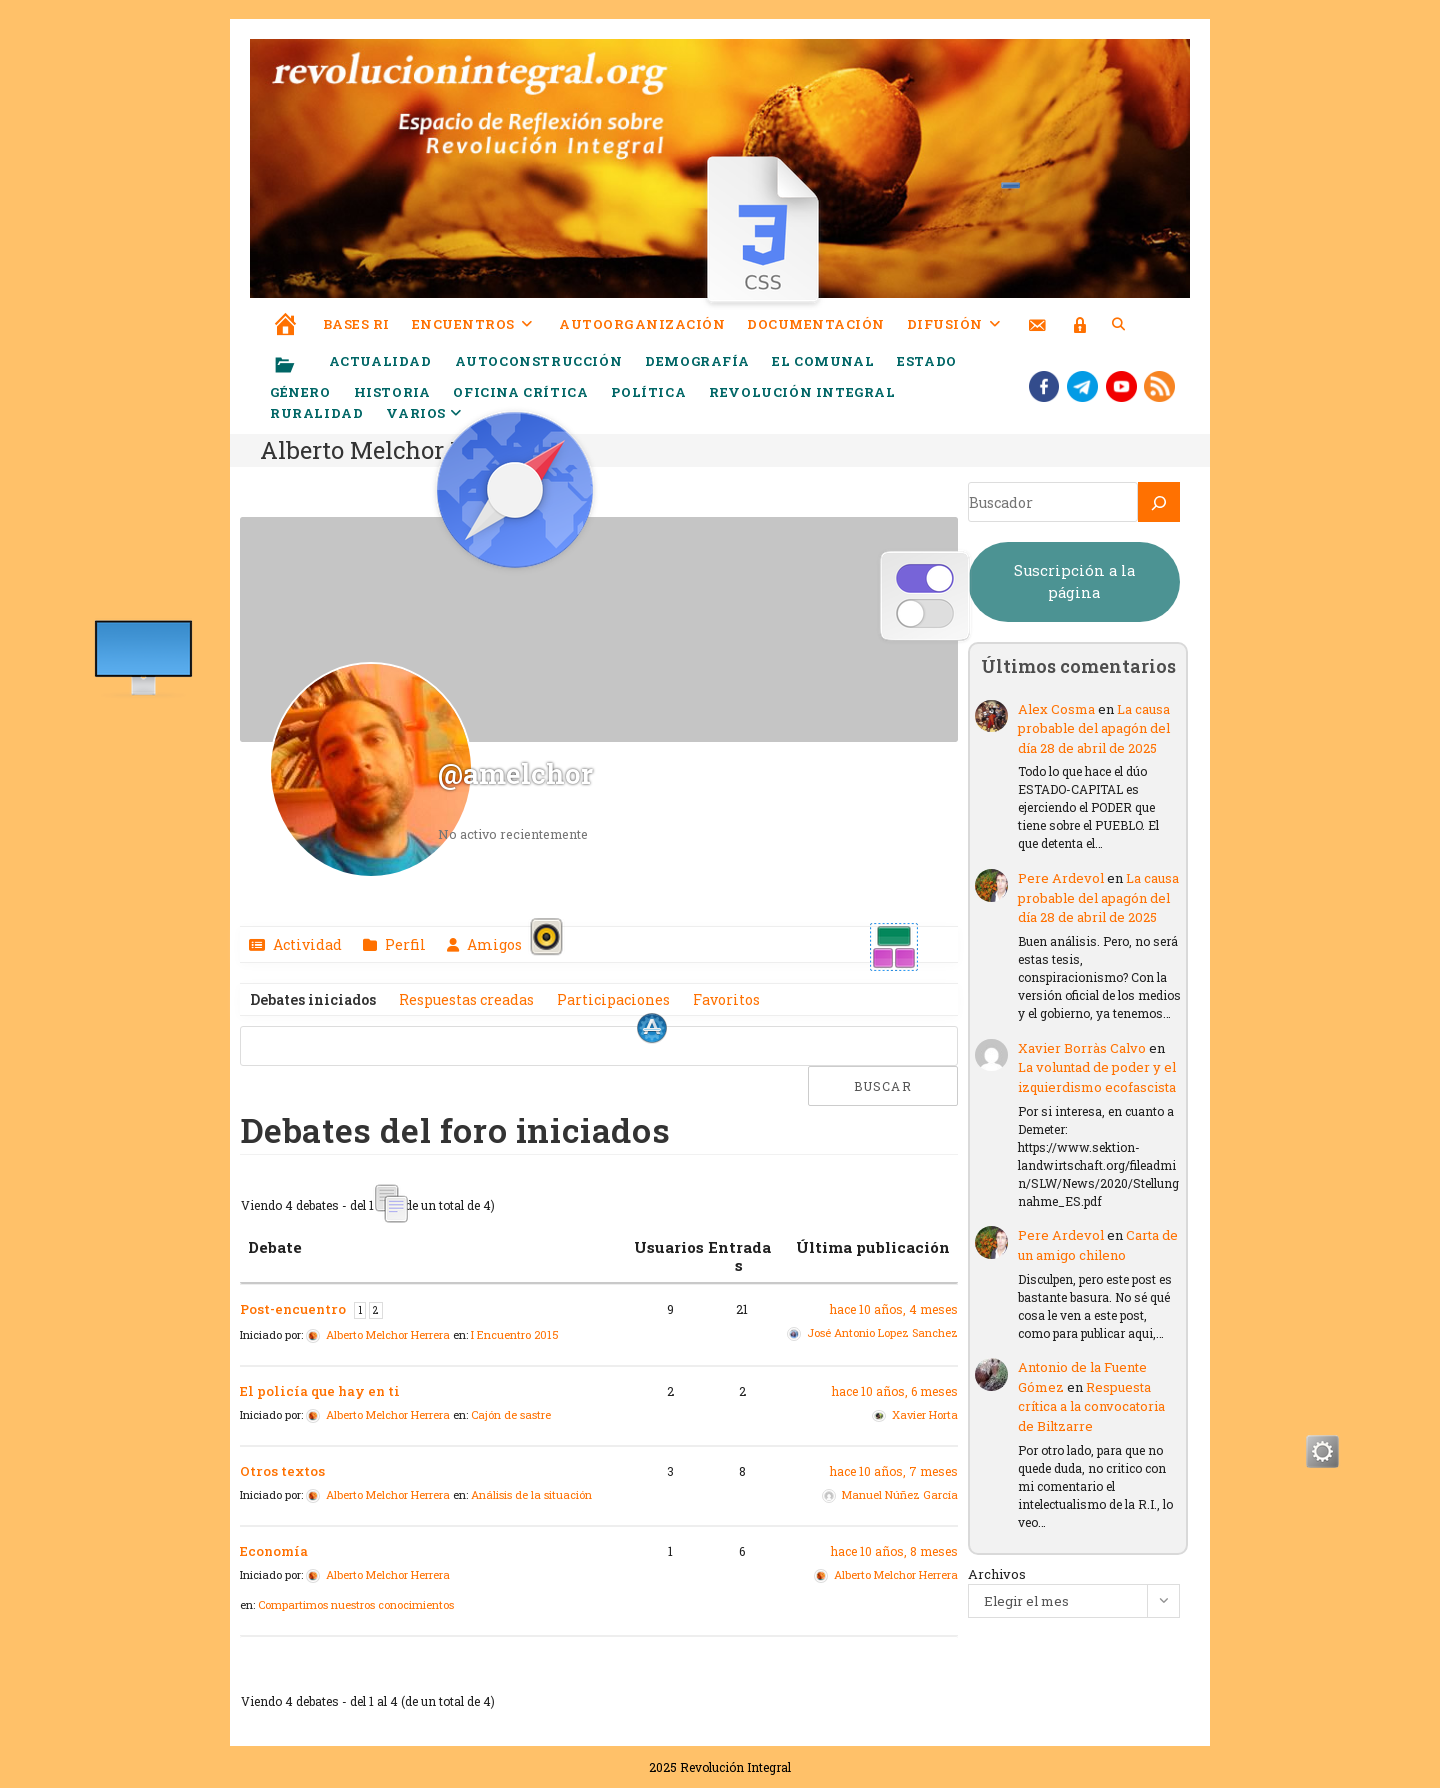 The image size is (1440, 1788). What do you see at coordinates (1010, 186) in the screenshot?
I see `remove an item from a list` at bounding box center [1010, 186].